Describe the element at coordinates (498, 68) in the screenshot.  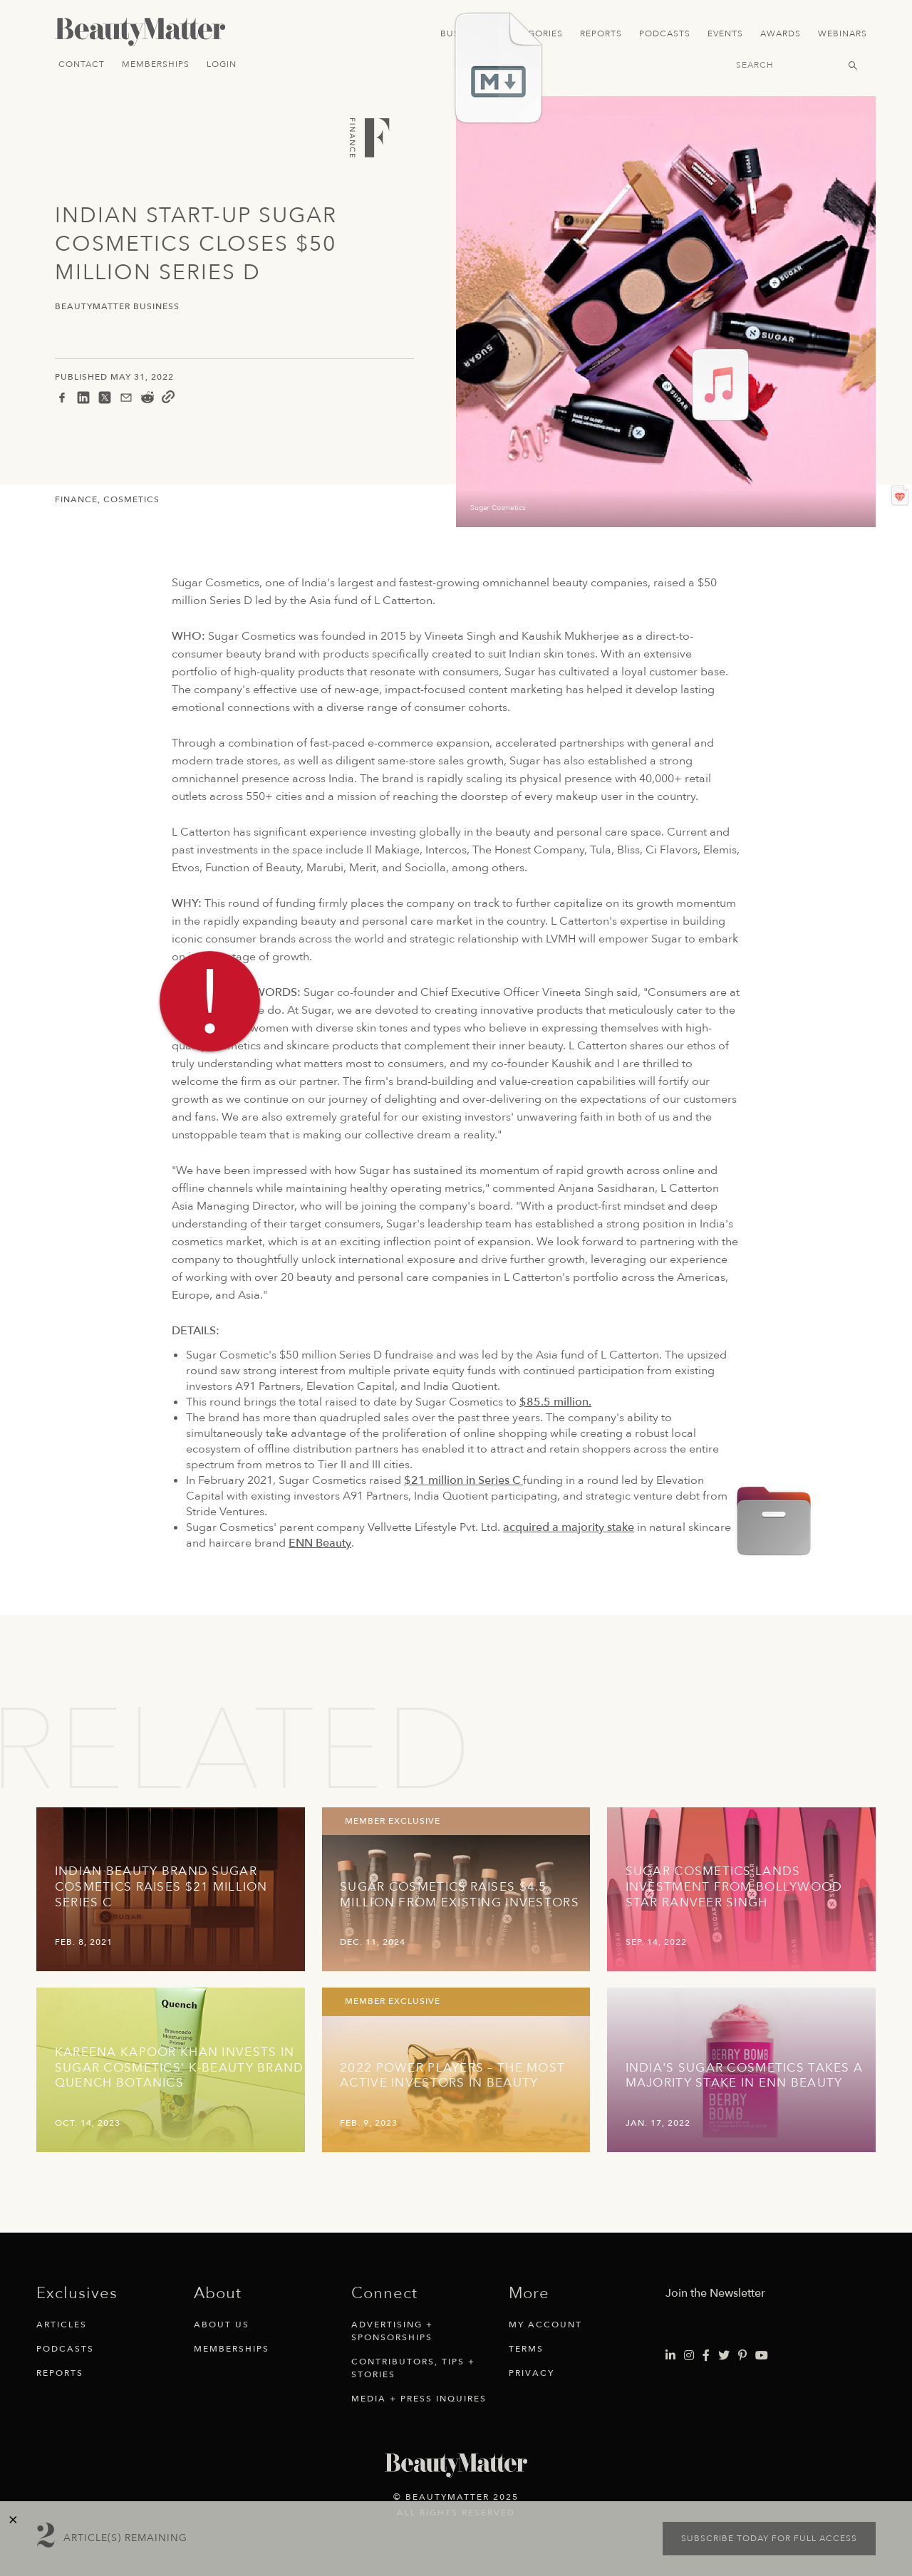
I see `a markdown text file` at that location.